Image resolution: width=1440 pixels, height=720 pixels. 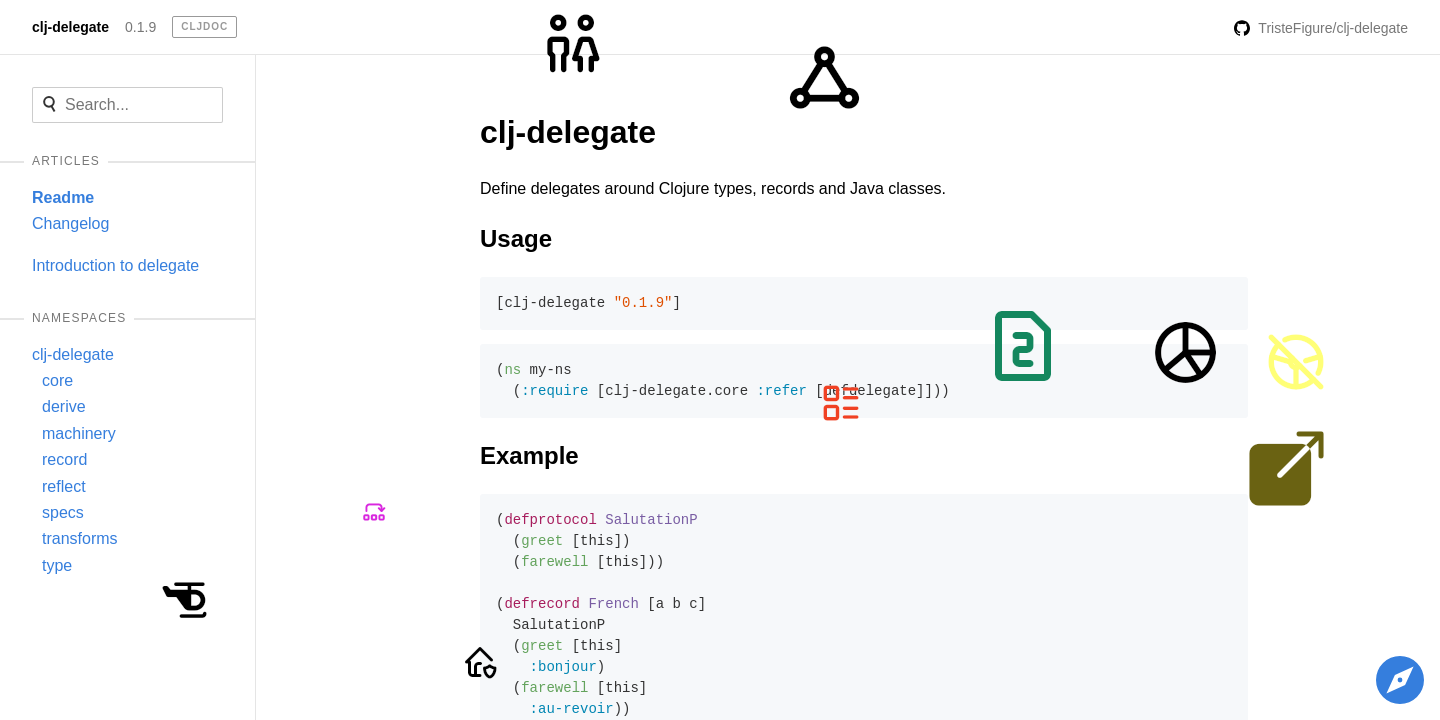 I want to click on switch to list view, so click(x=841, y=403).